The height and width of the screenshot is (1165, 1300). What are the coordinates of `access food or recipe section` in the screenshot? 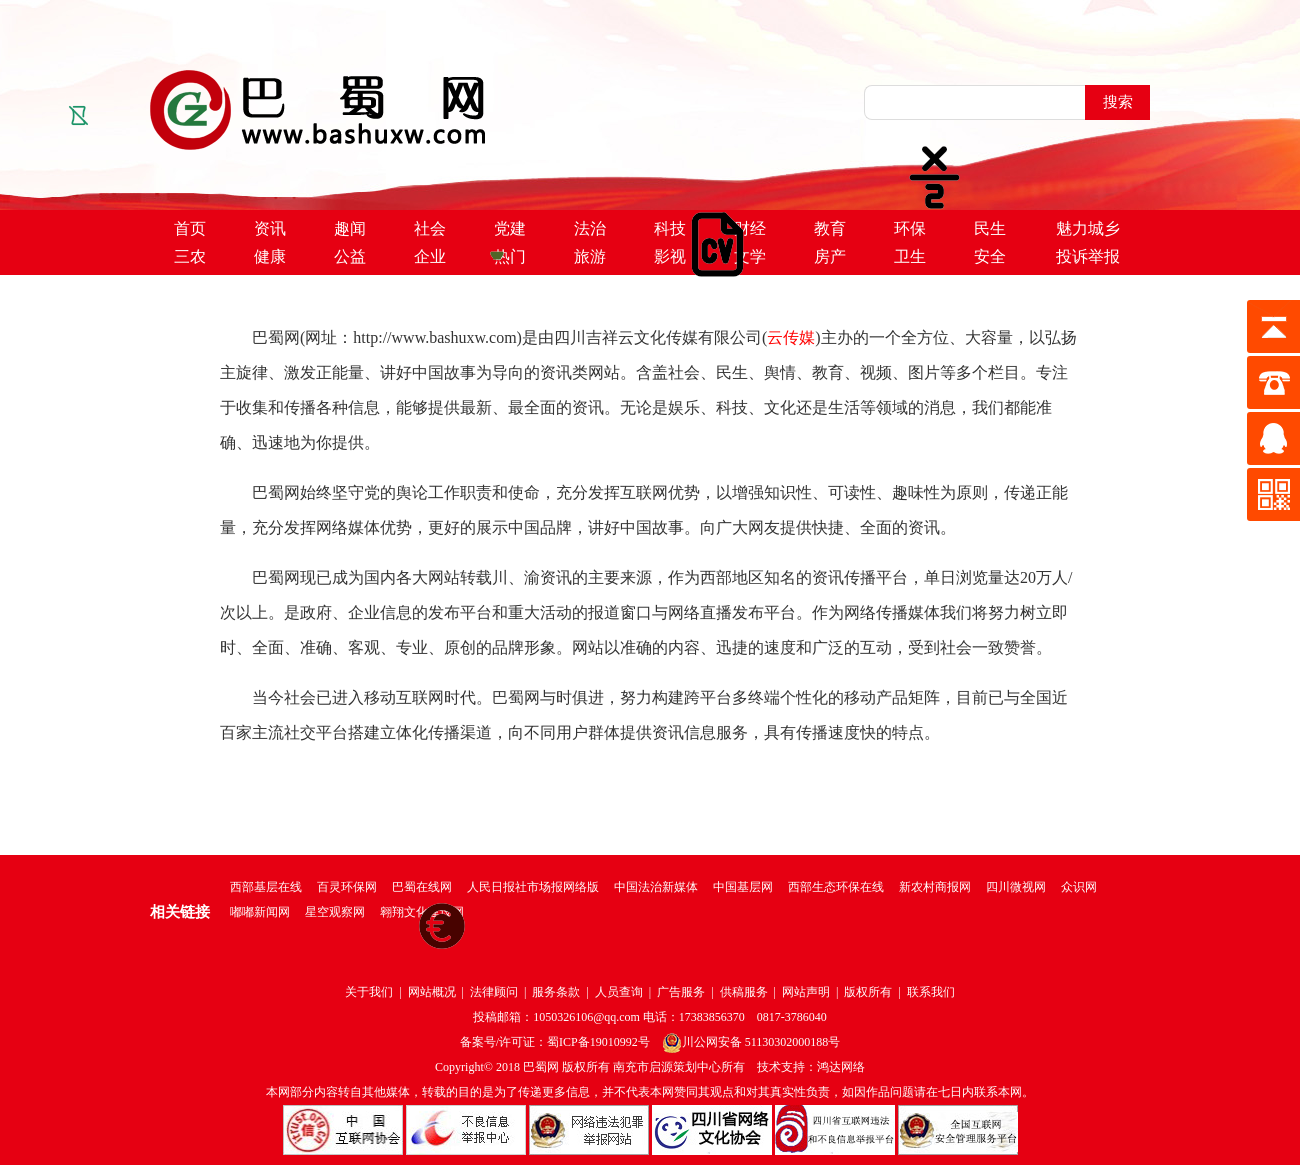 It's located at (497, 255).